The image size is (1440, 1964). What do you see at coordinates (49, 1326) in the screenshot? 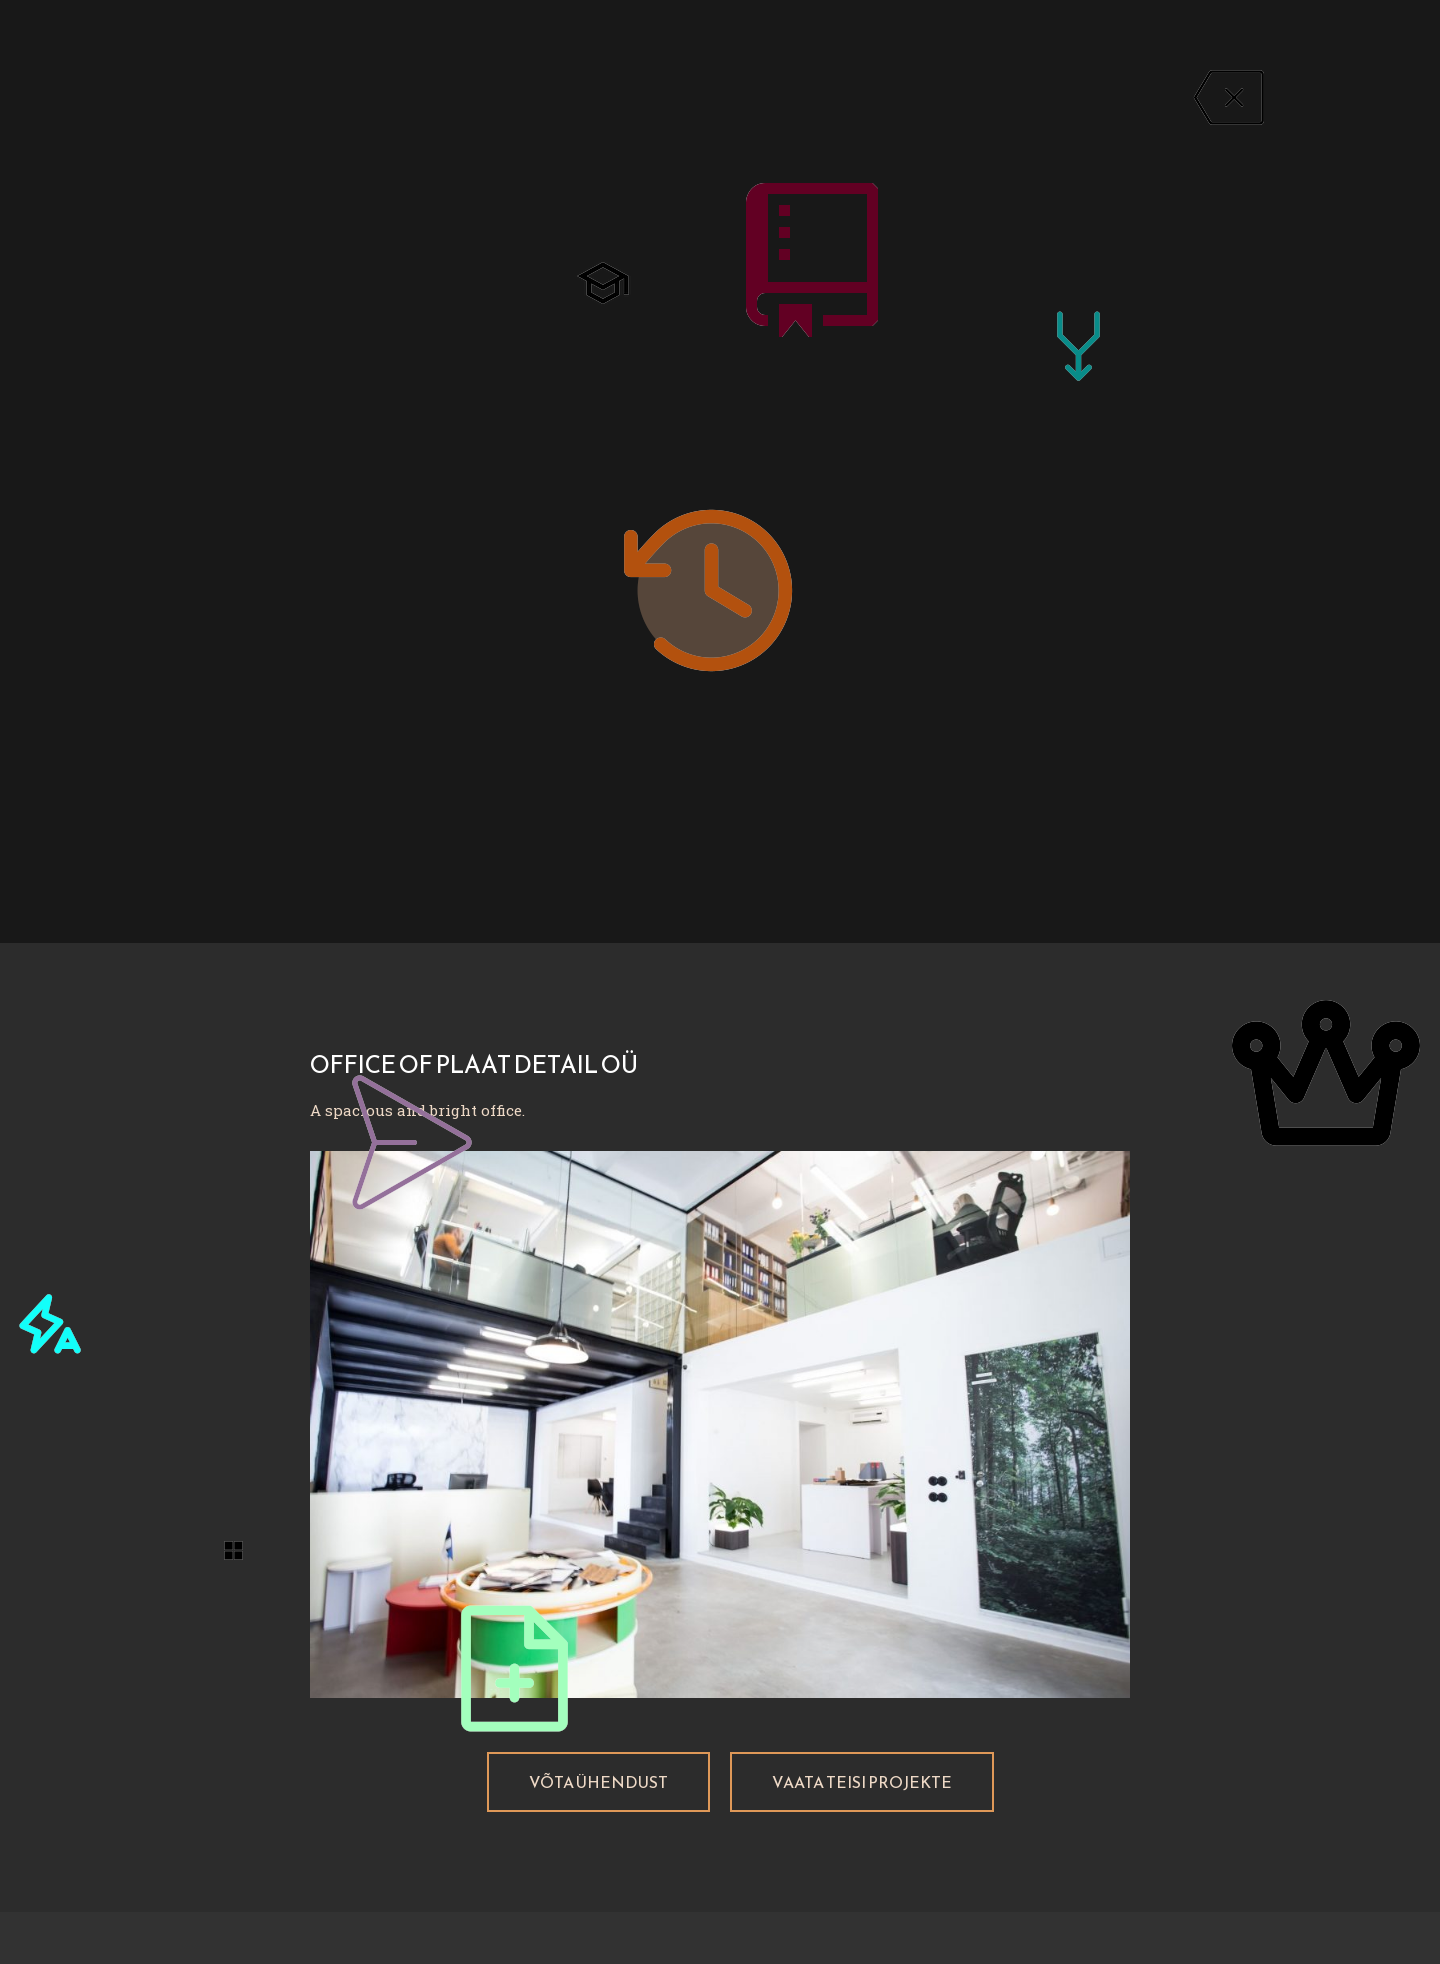
I see `auto-enhance or quick optimize content` at bounding box center [49, 1326].